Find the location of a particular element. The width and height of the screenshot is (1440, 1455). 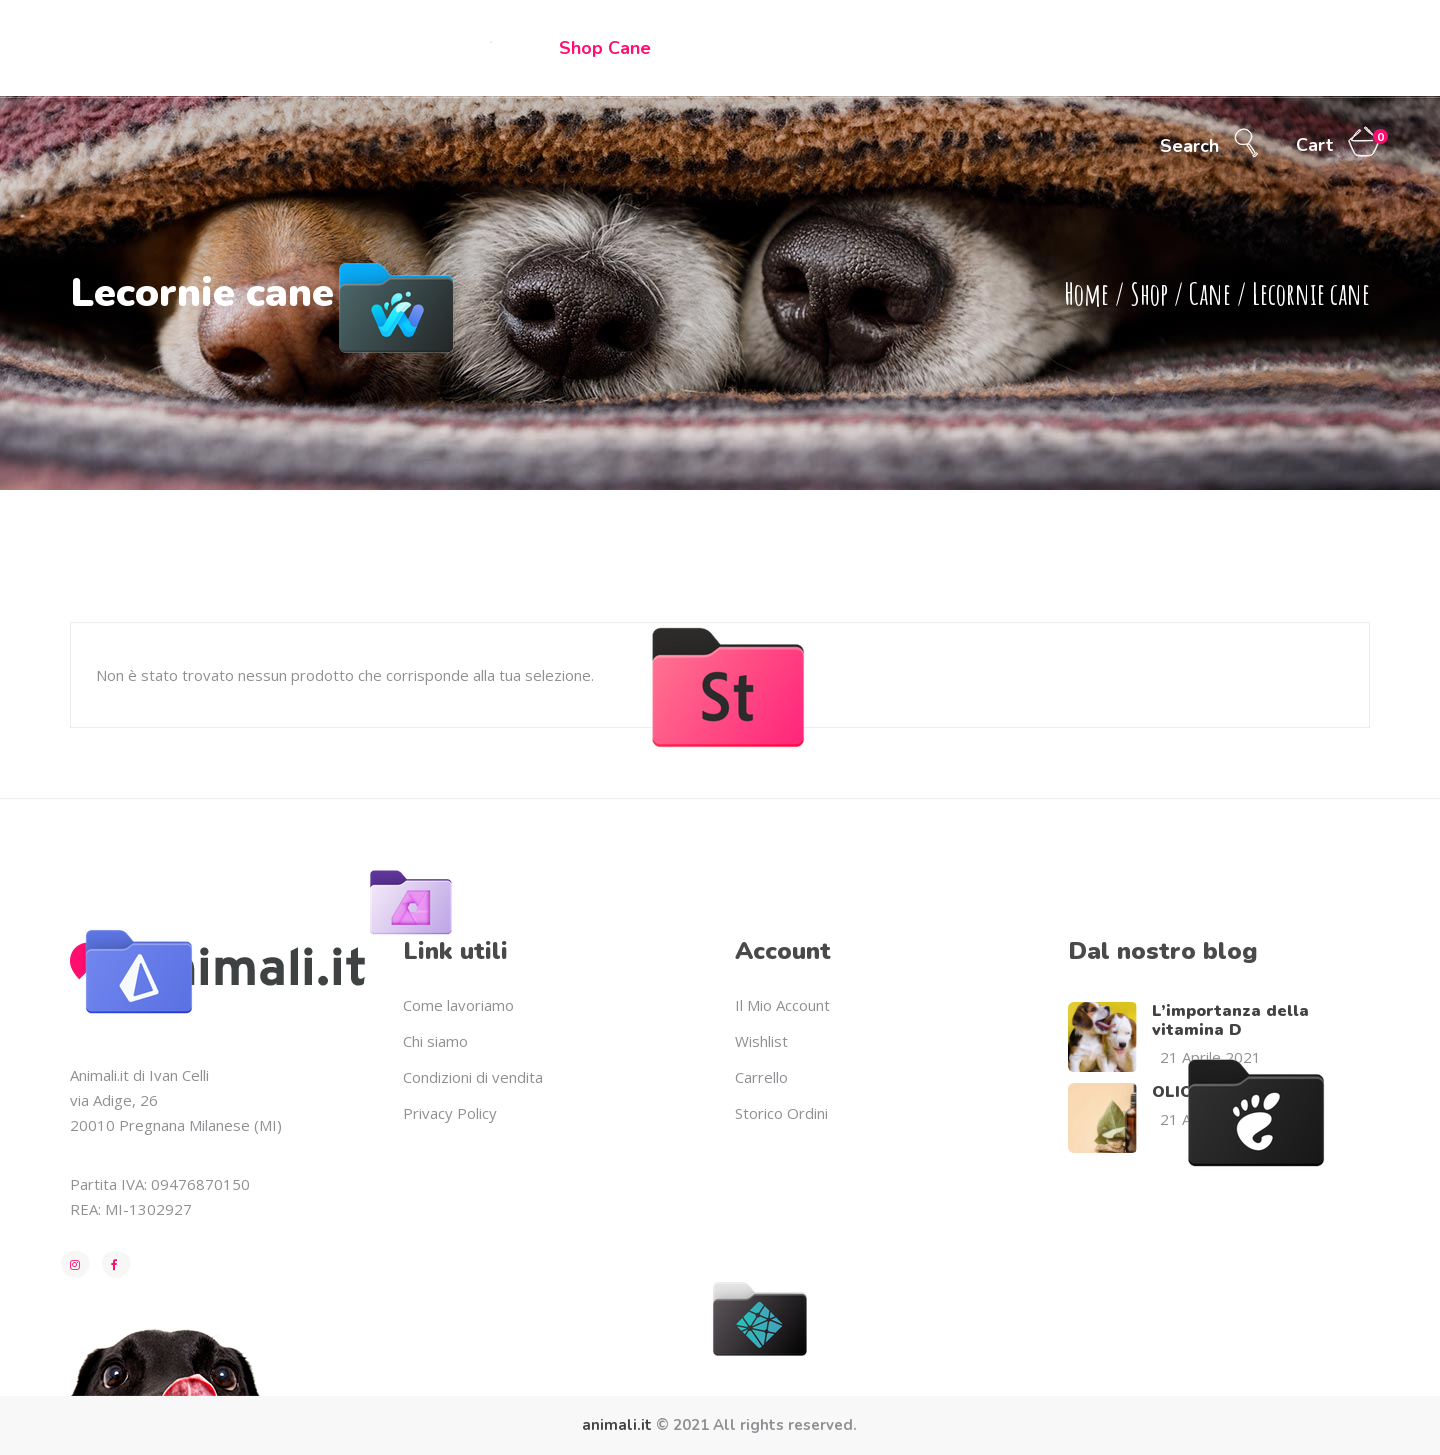

folder containing Netlify project files is located at coordinates (759, 1321).